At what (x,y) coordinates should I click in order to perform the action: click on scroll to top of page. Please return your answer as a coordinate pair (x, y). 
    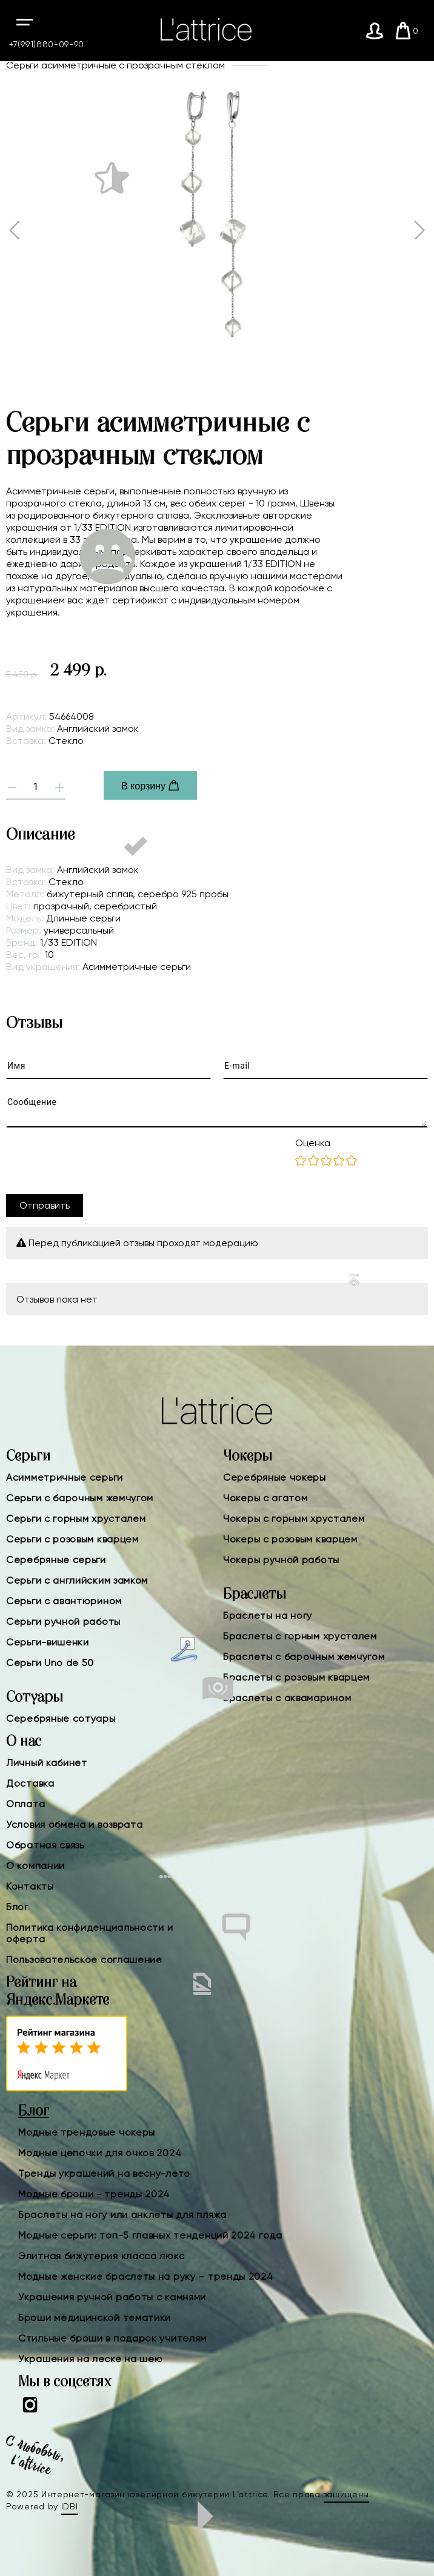
    Looking at the image, I should click on (353, 1280).